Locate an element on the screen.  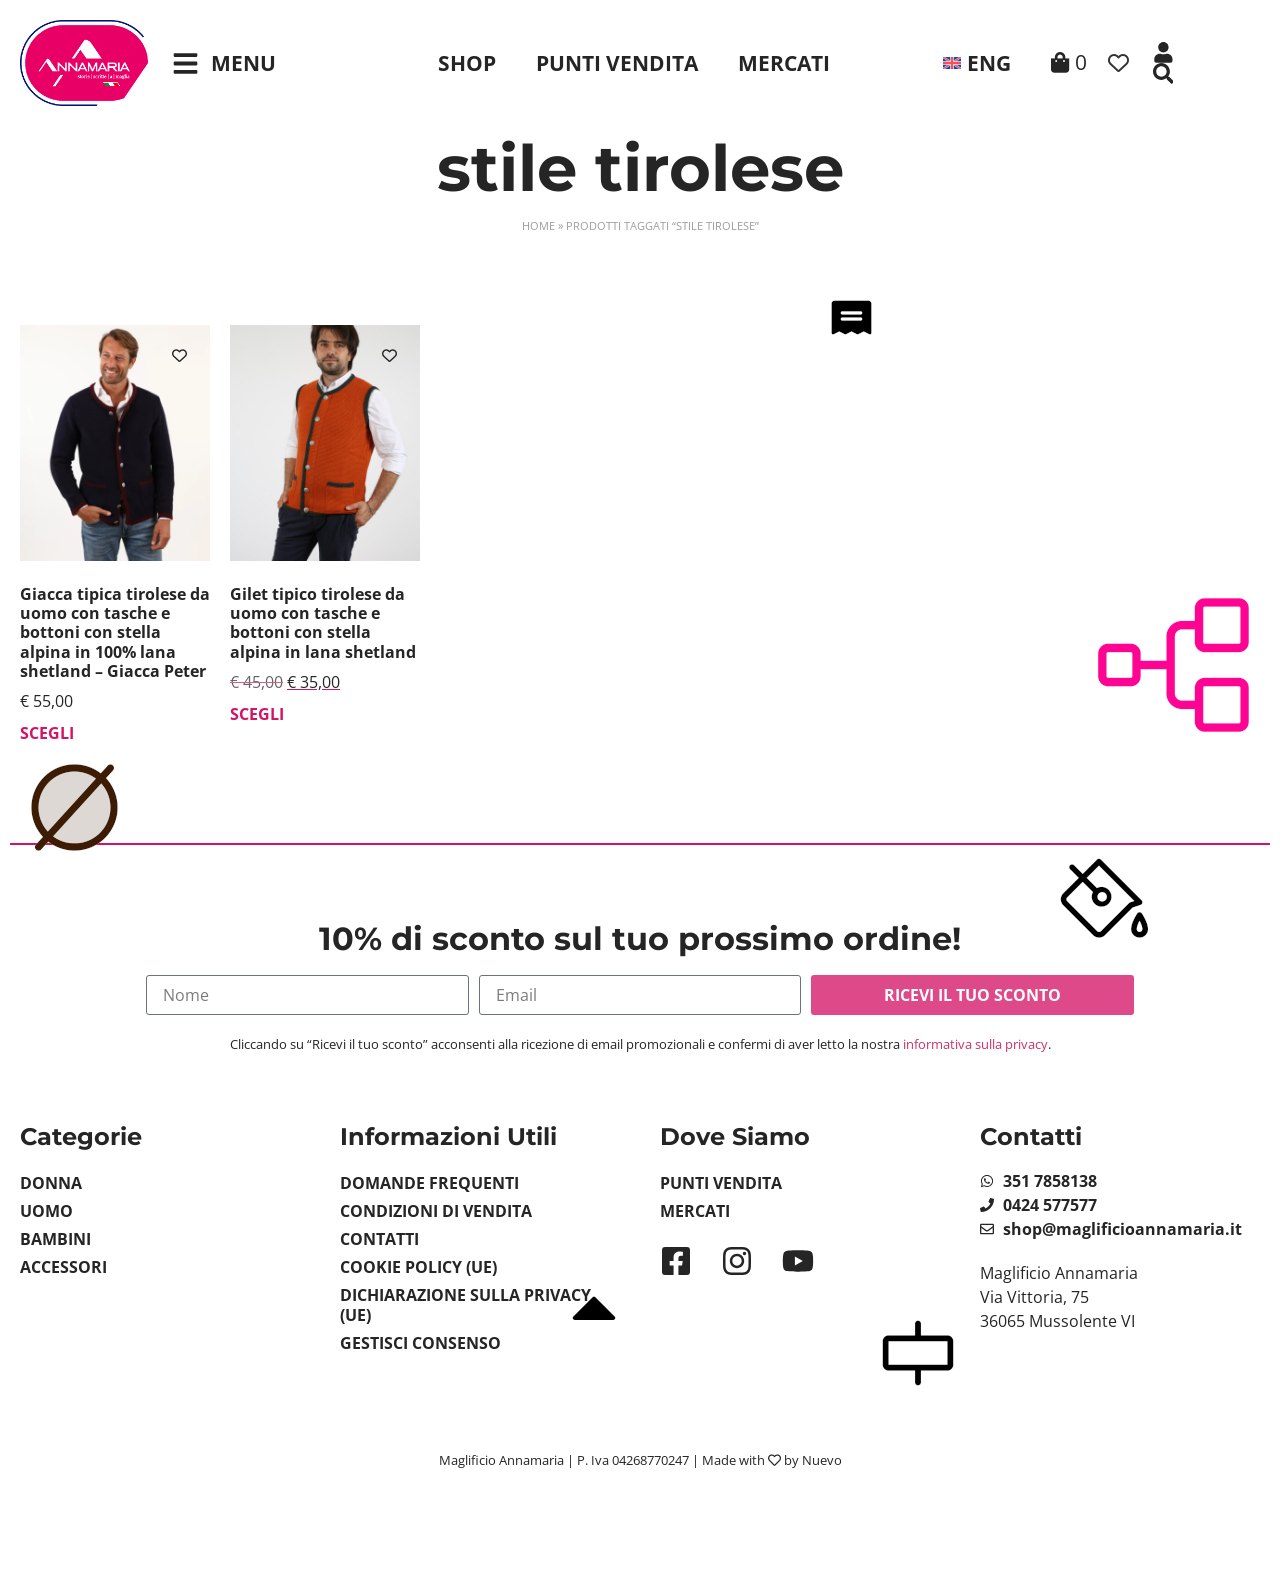
indicates an empty or null state is located at coordinates (74, 807).